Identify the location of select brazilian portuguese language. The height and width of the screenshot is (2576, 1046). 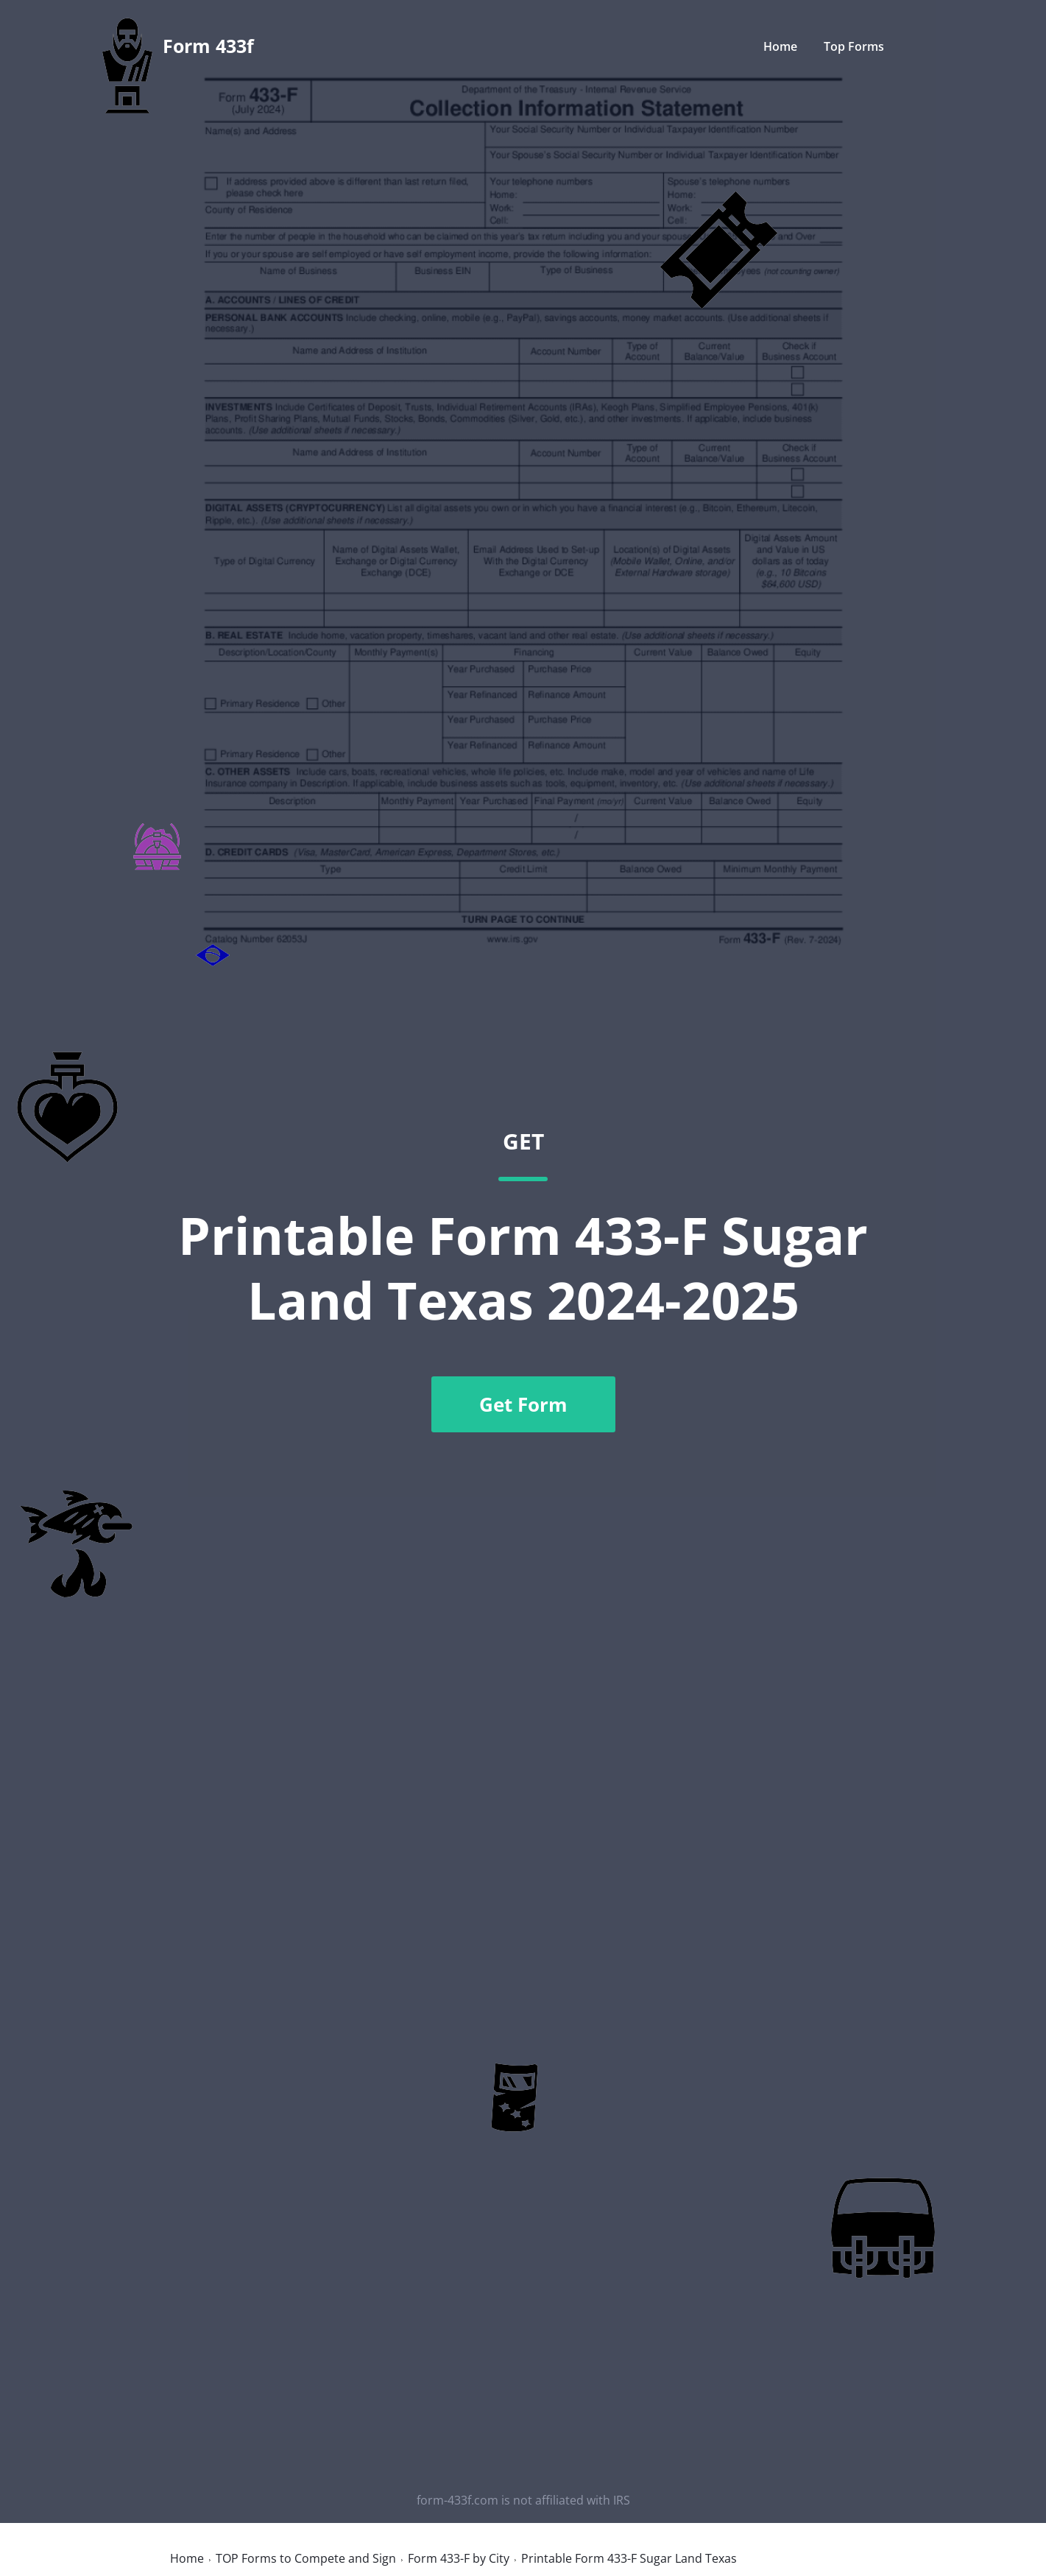
(213, 955).